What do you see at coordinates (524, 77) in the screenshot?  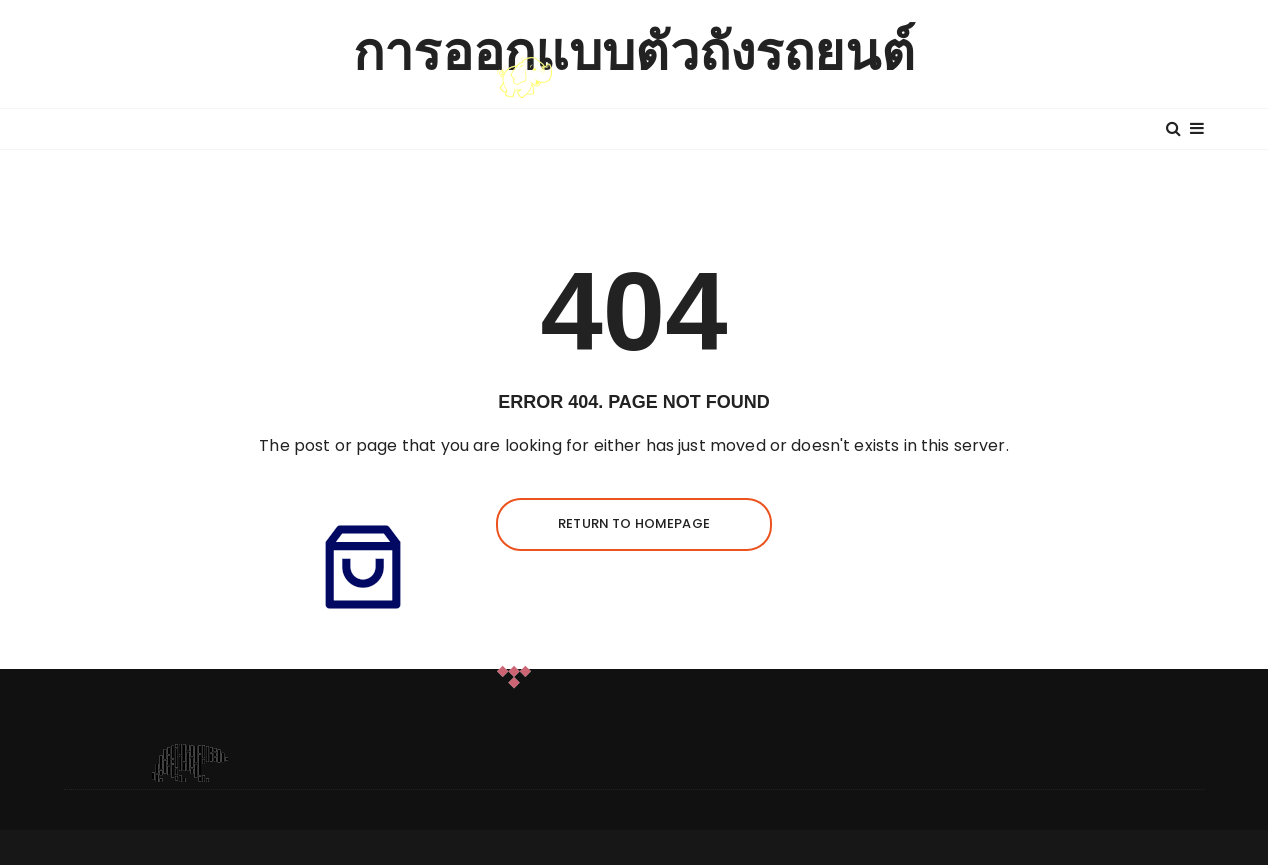 I see `apache hadoop platform logo` at bounding box center [524, 77].